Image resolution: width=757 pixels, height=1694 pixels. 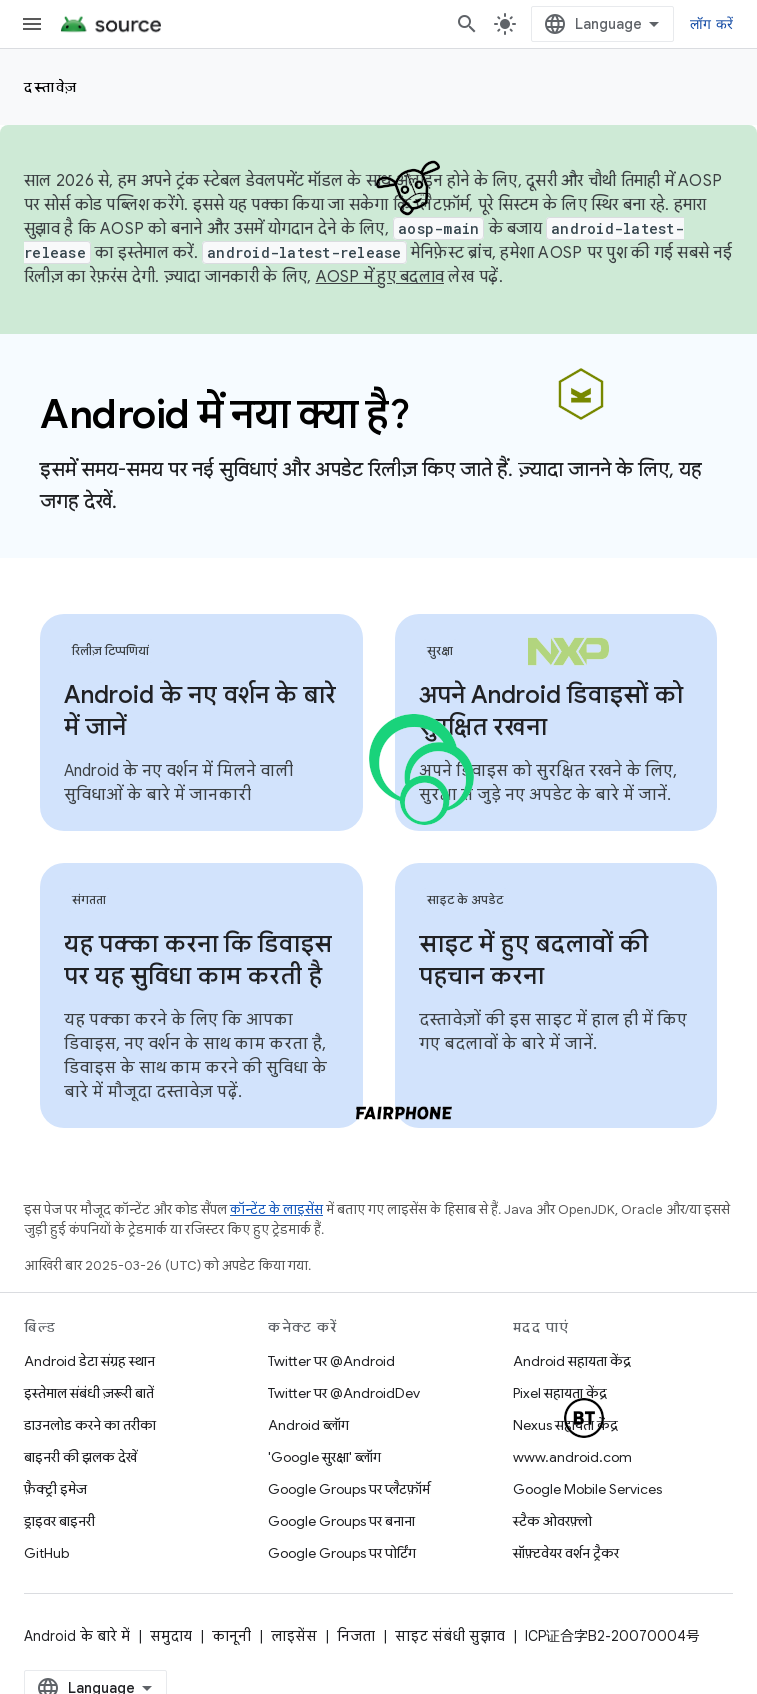 What do you see at coordinates (421, 769) in the screenshot?
I see `OCLC company logo` at bounding box center [421, 769].